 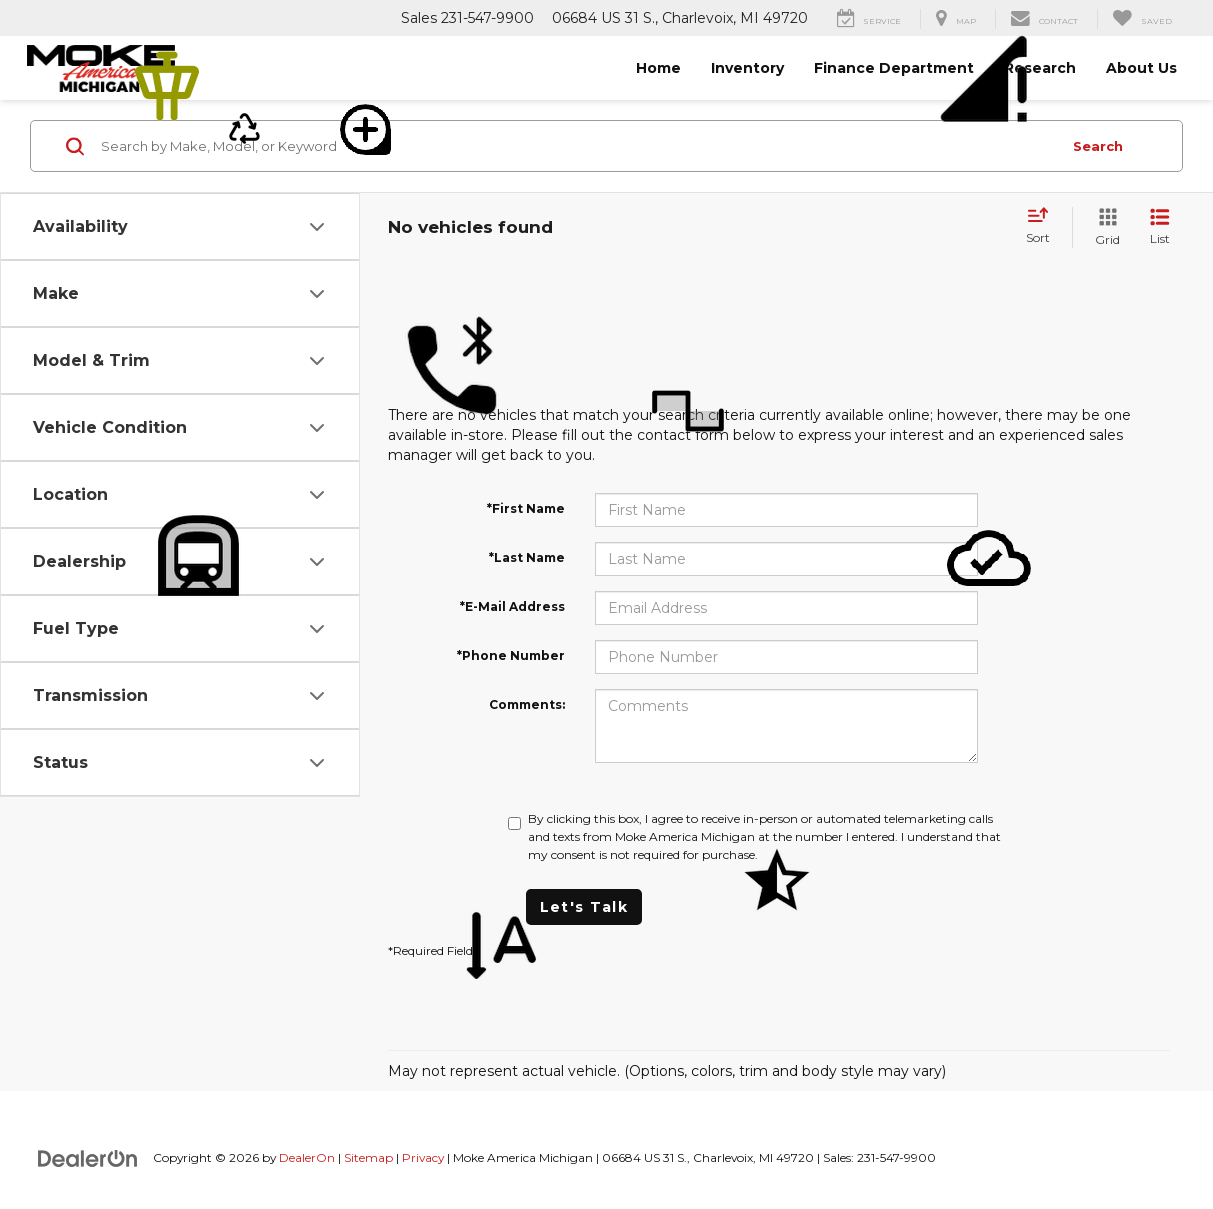 What do you see at coordinates (452, 370) in the screenshot?
I see `phone call connected via bluetooth speaker` at bounding box center [452, 370].